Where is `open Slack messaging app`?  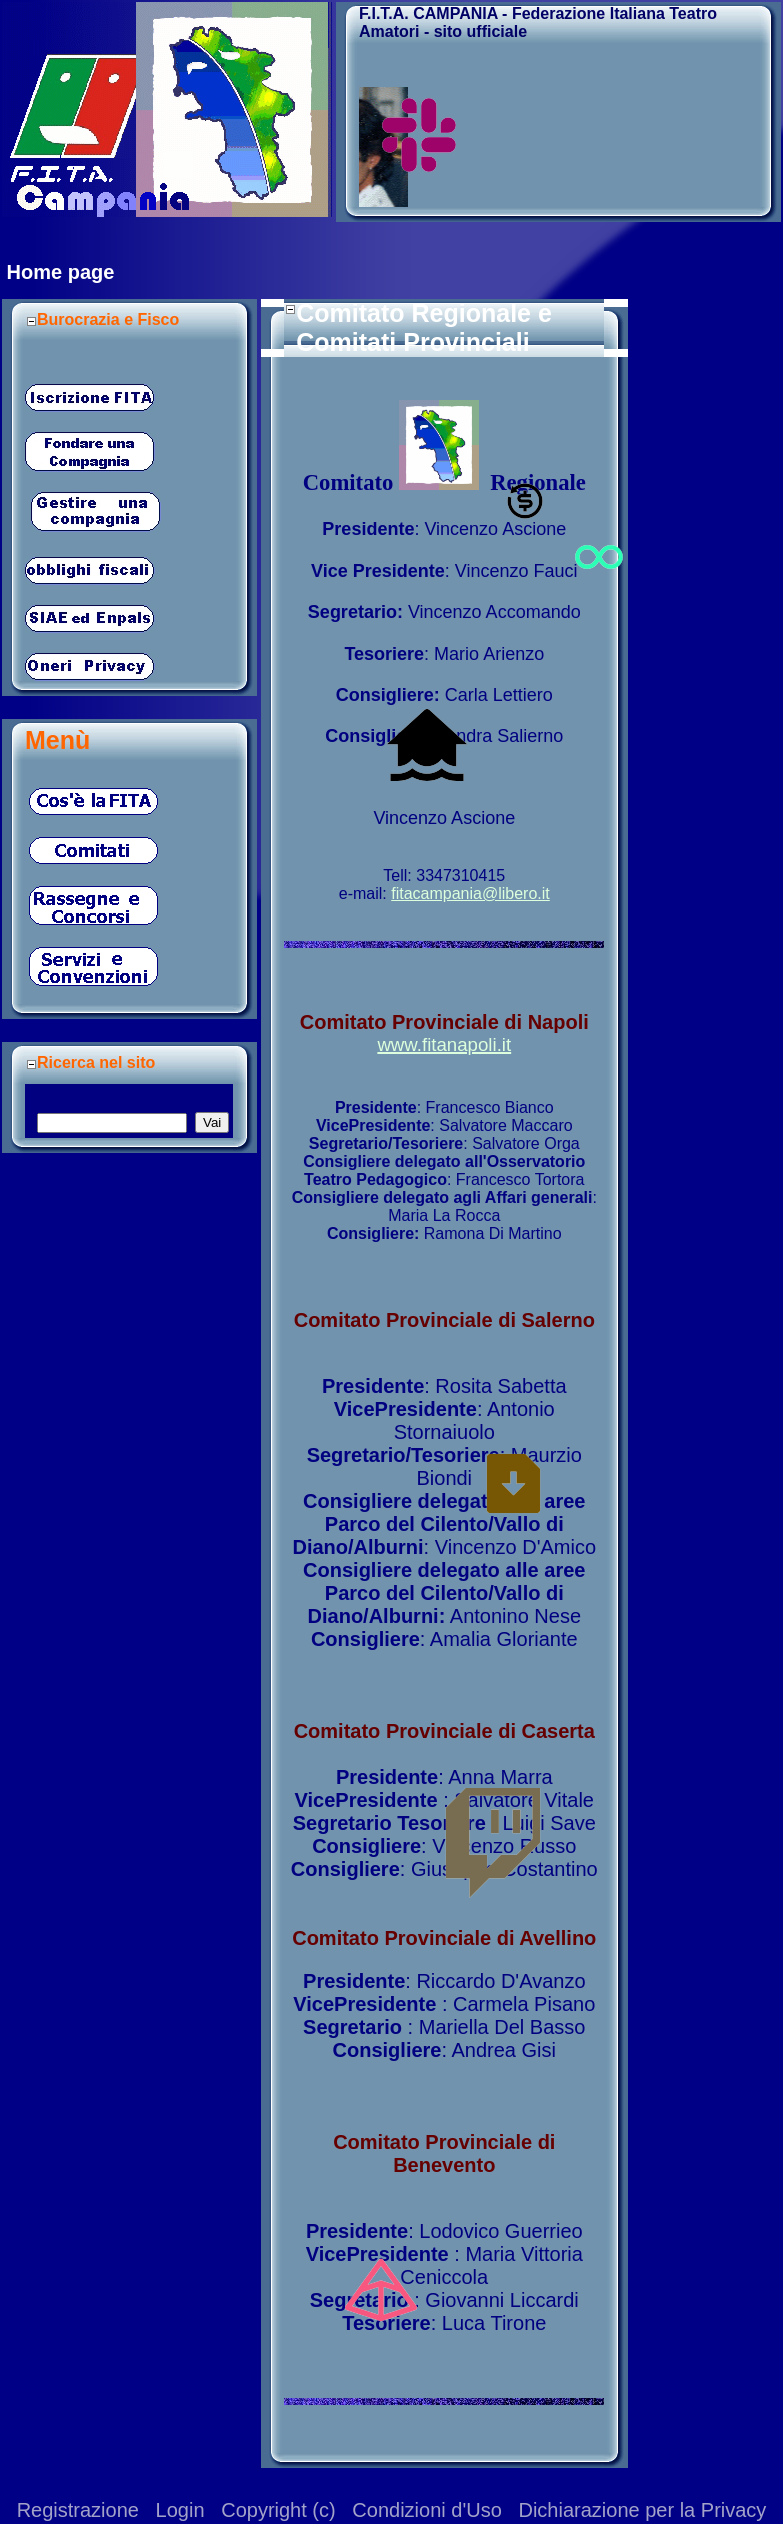
open Slack messaging app is located at coordinates (419, 135).